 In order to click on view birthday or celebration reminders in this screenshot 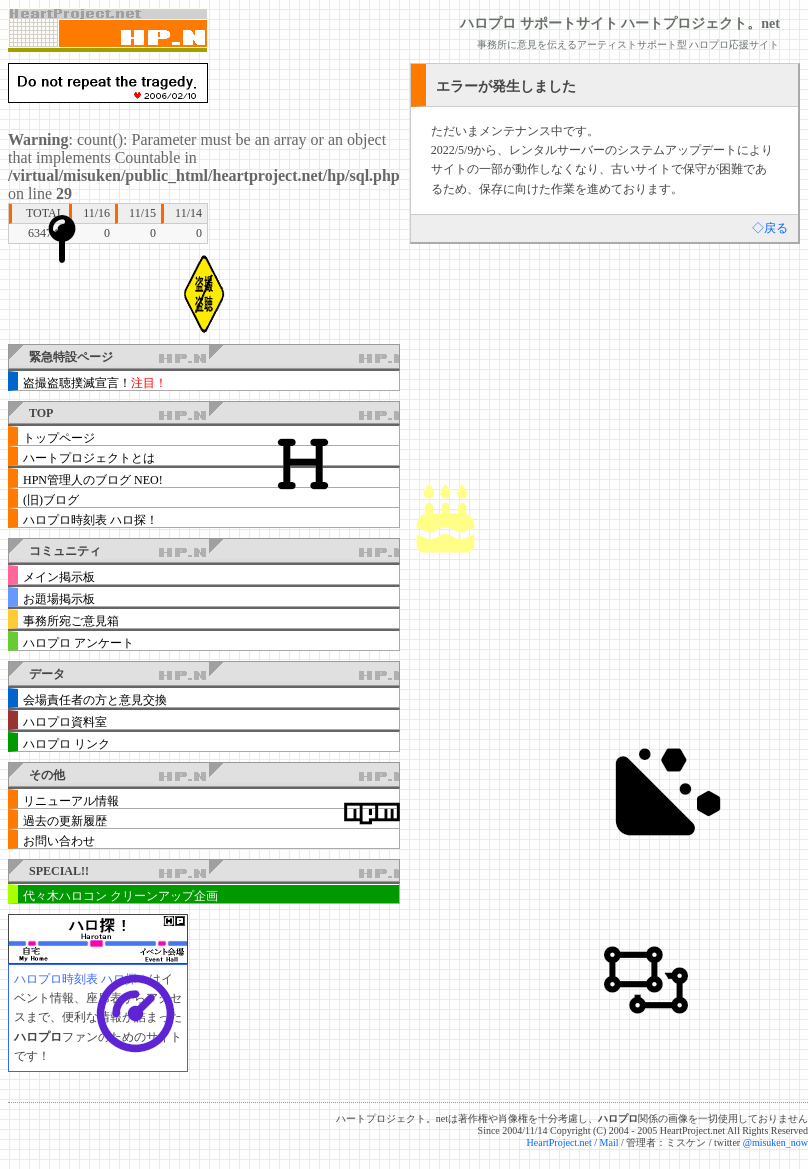, I will do `click(445, 519)`.